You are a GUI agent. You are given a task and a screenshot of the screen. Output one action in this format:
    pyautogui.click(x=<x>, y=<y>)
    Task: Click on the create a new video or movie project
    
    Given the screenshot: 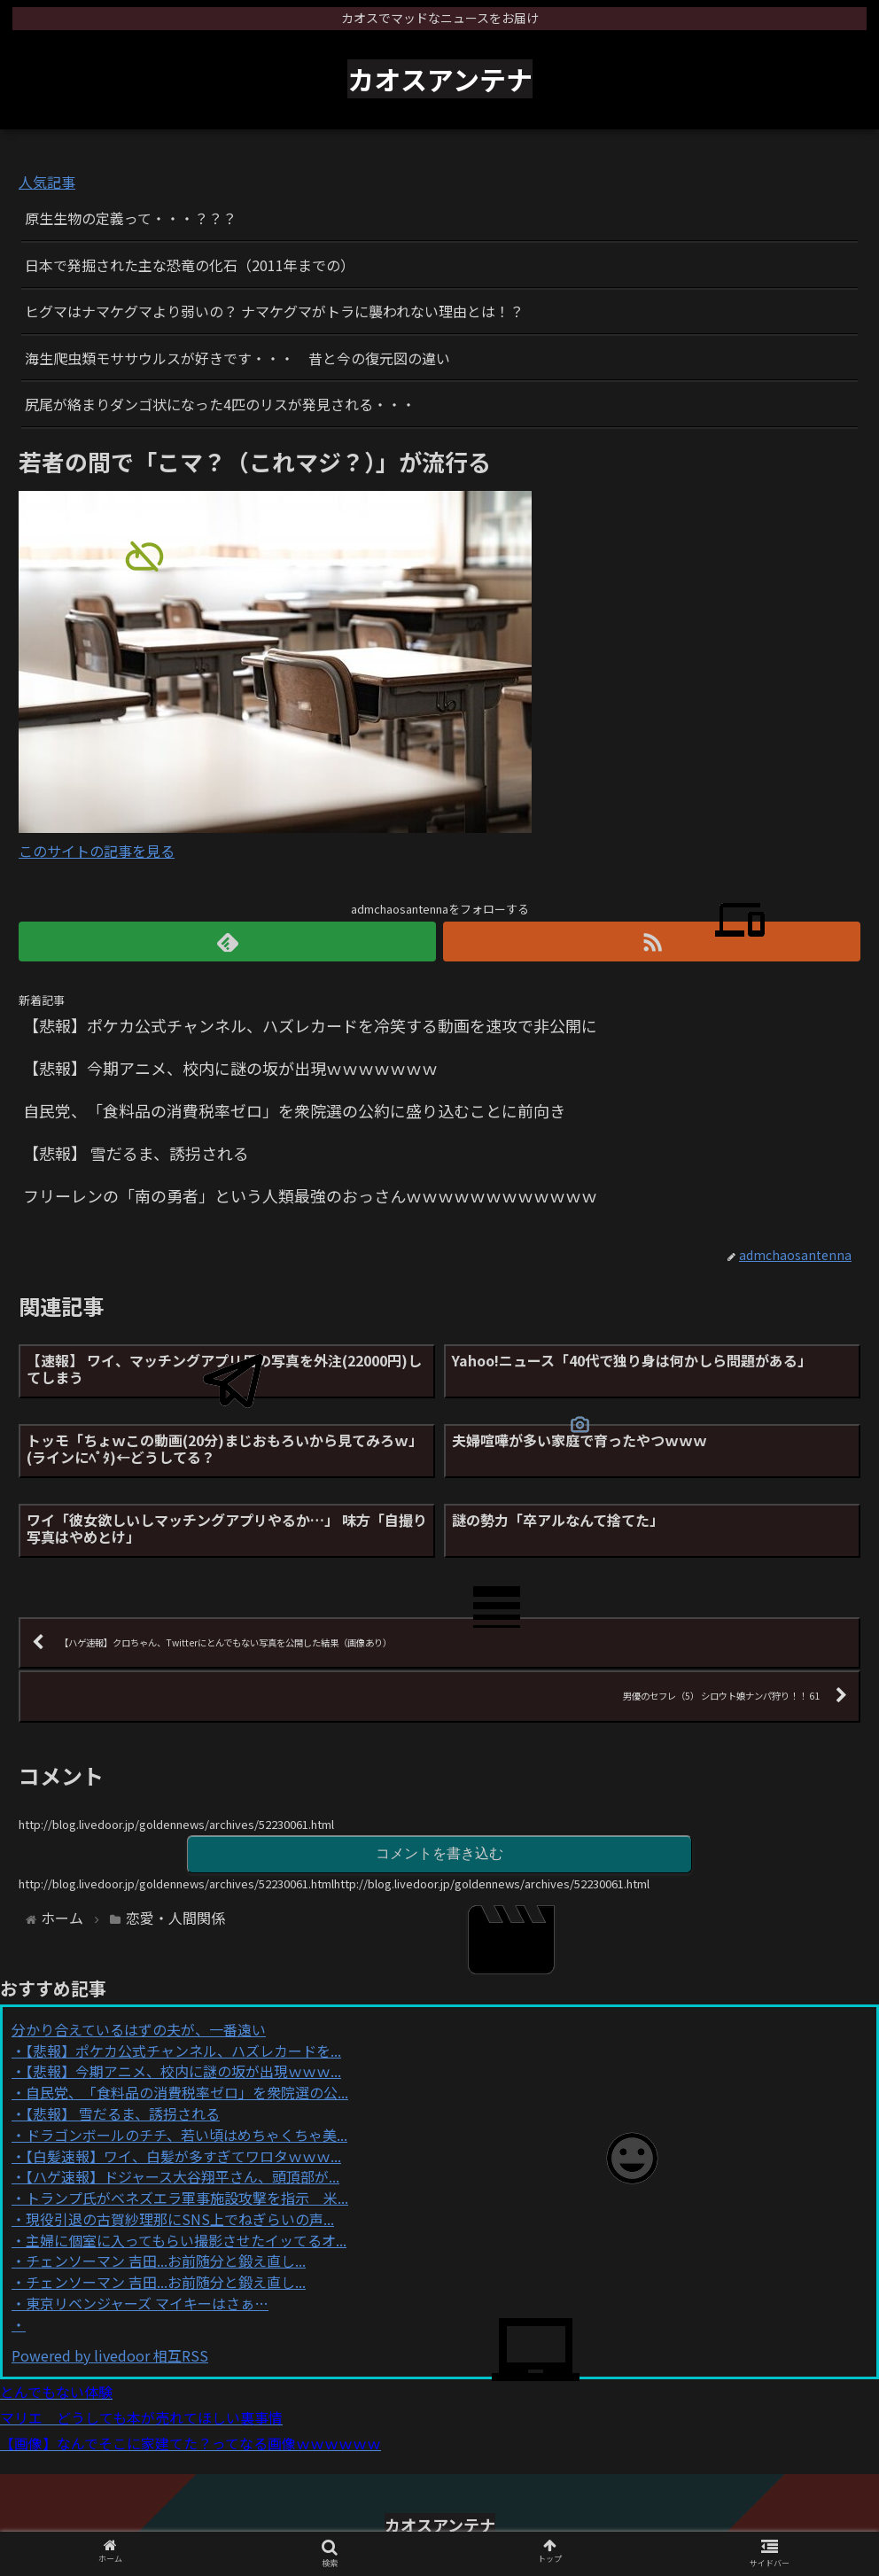 What is the action you would take?
    pyautogui.click(x=511, y=1940)
    